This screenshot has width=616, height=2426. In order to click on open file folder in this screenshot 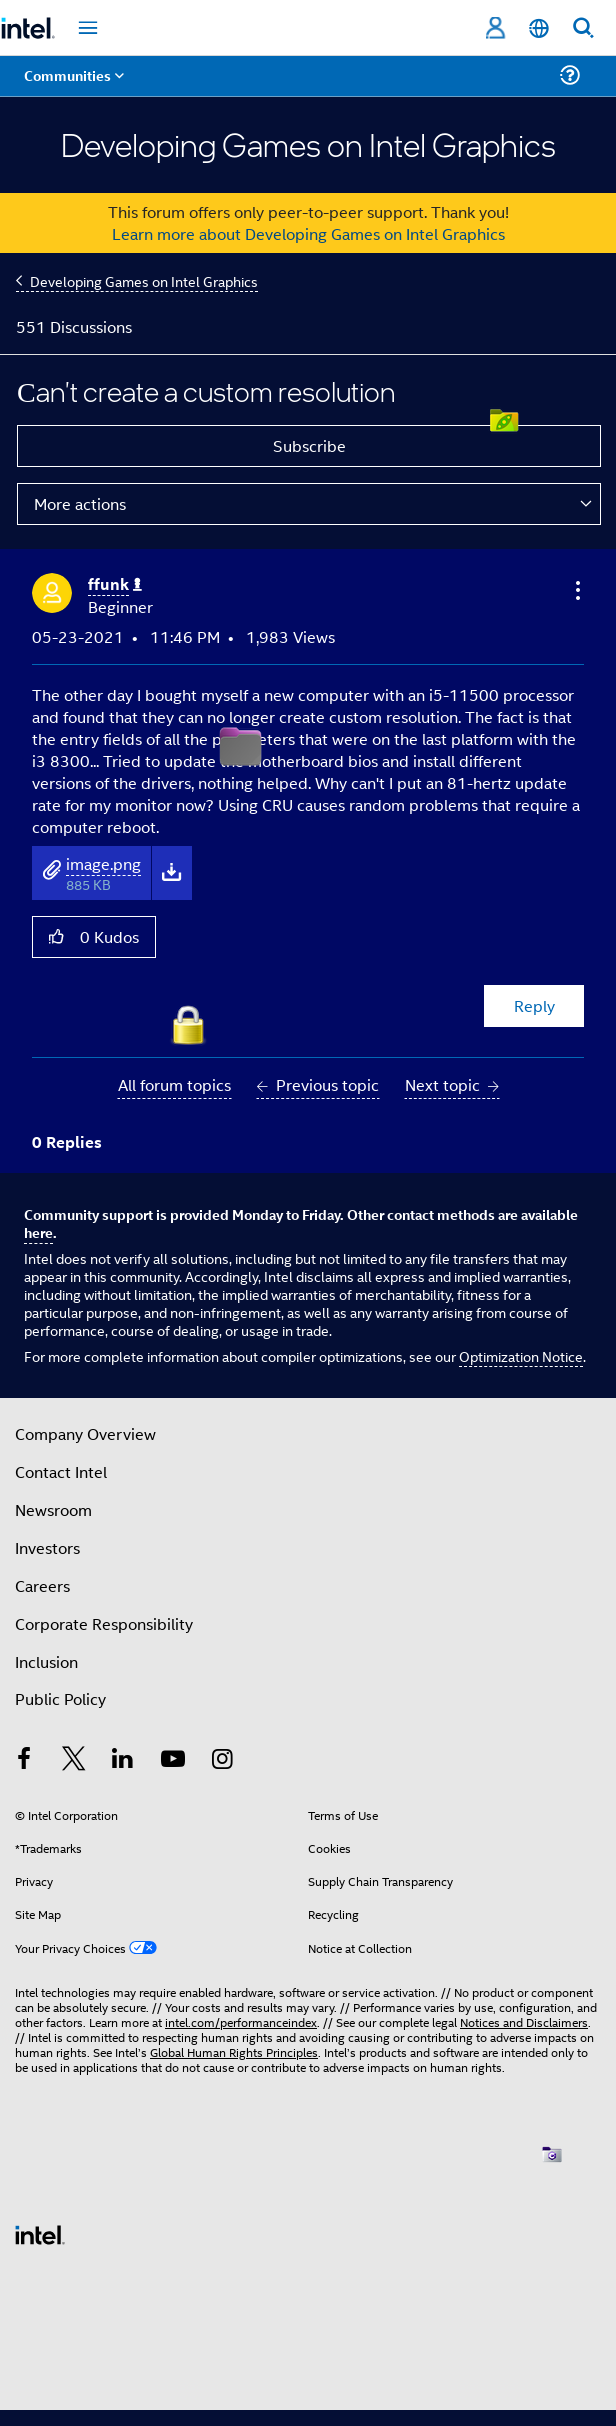, I will do `click(240, 746)`.